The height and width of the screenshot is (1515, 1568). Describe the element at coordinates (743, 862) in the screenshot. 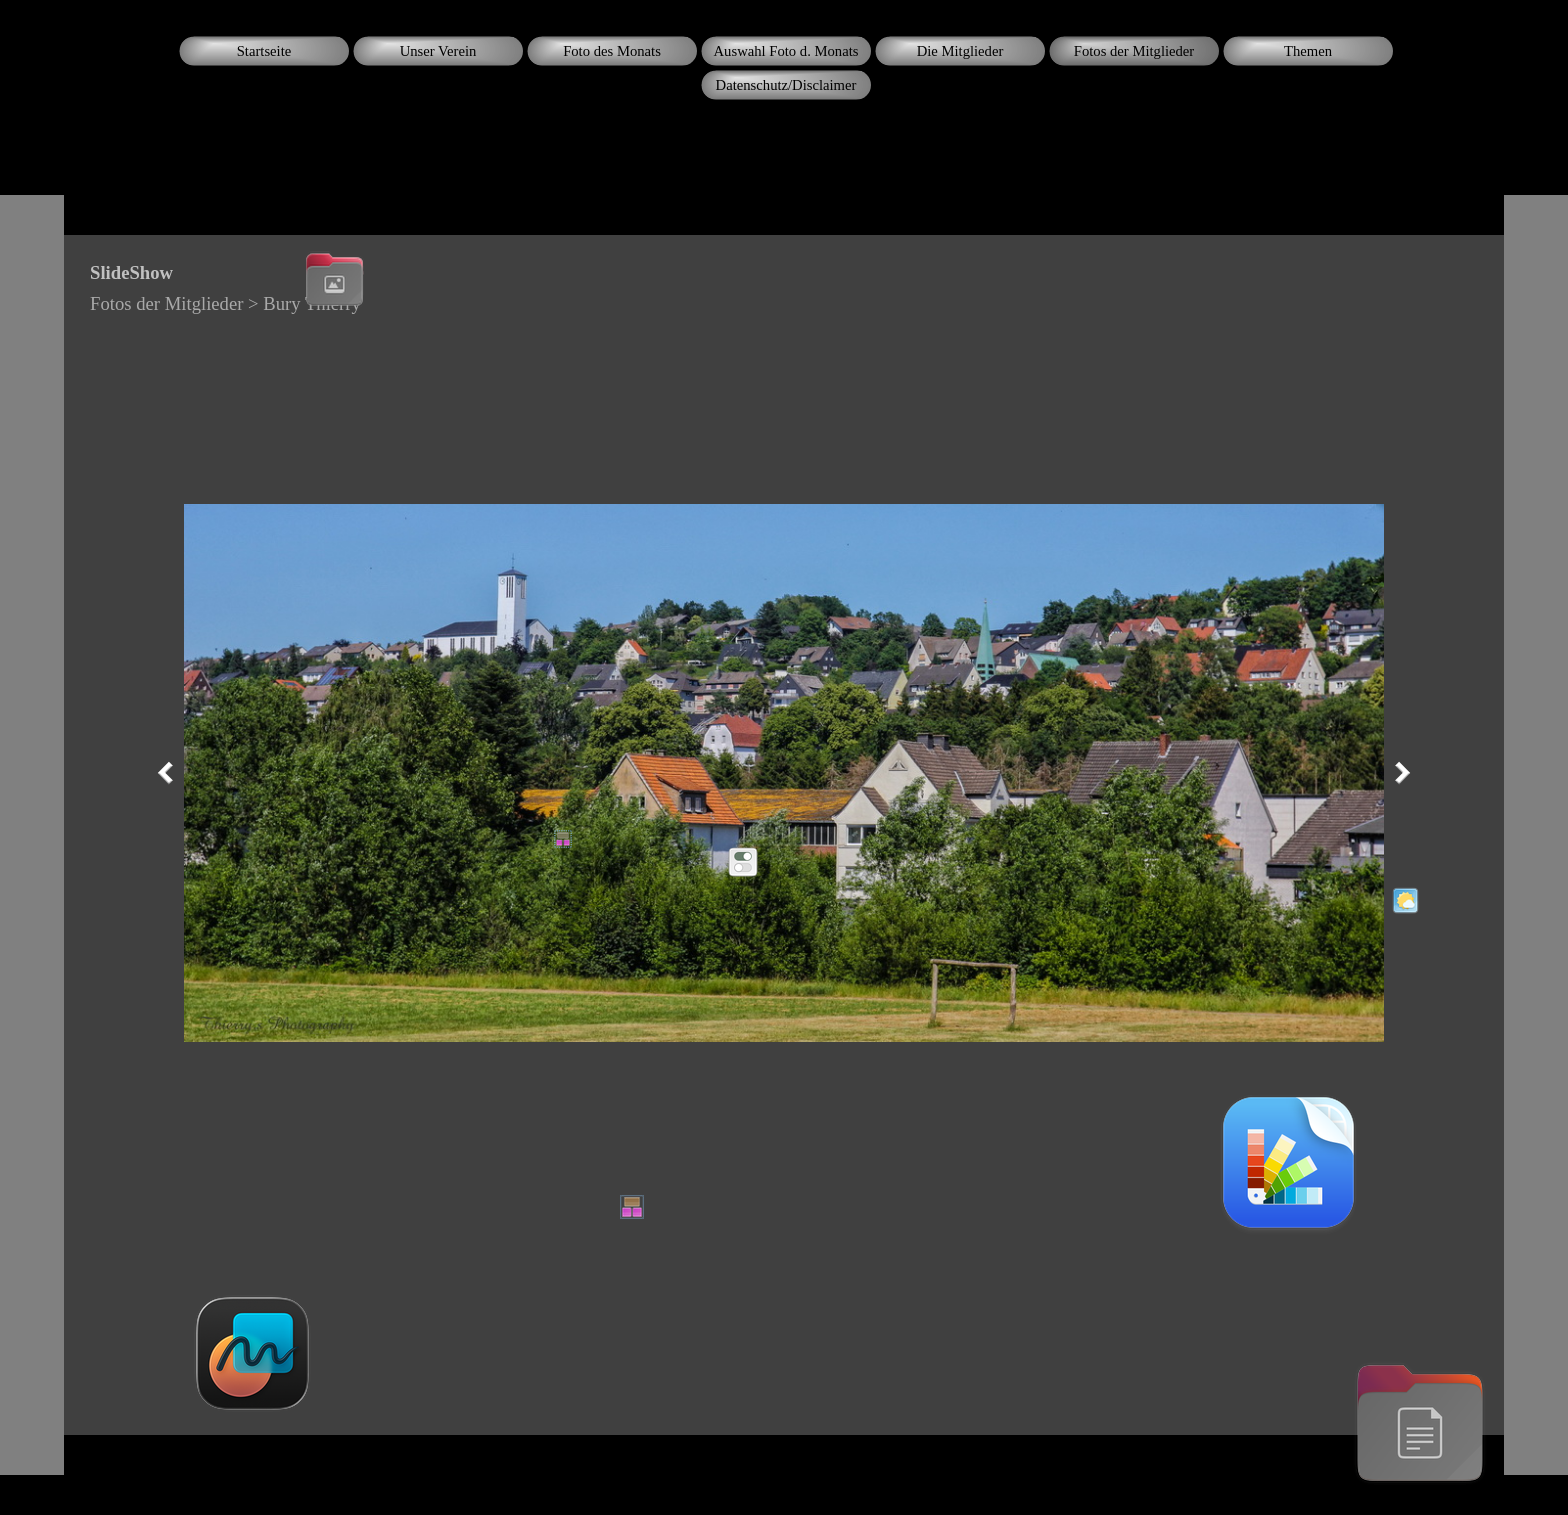

I see `open gnome tweaks settings` at that location.